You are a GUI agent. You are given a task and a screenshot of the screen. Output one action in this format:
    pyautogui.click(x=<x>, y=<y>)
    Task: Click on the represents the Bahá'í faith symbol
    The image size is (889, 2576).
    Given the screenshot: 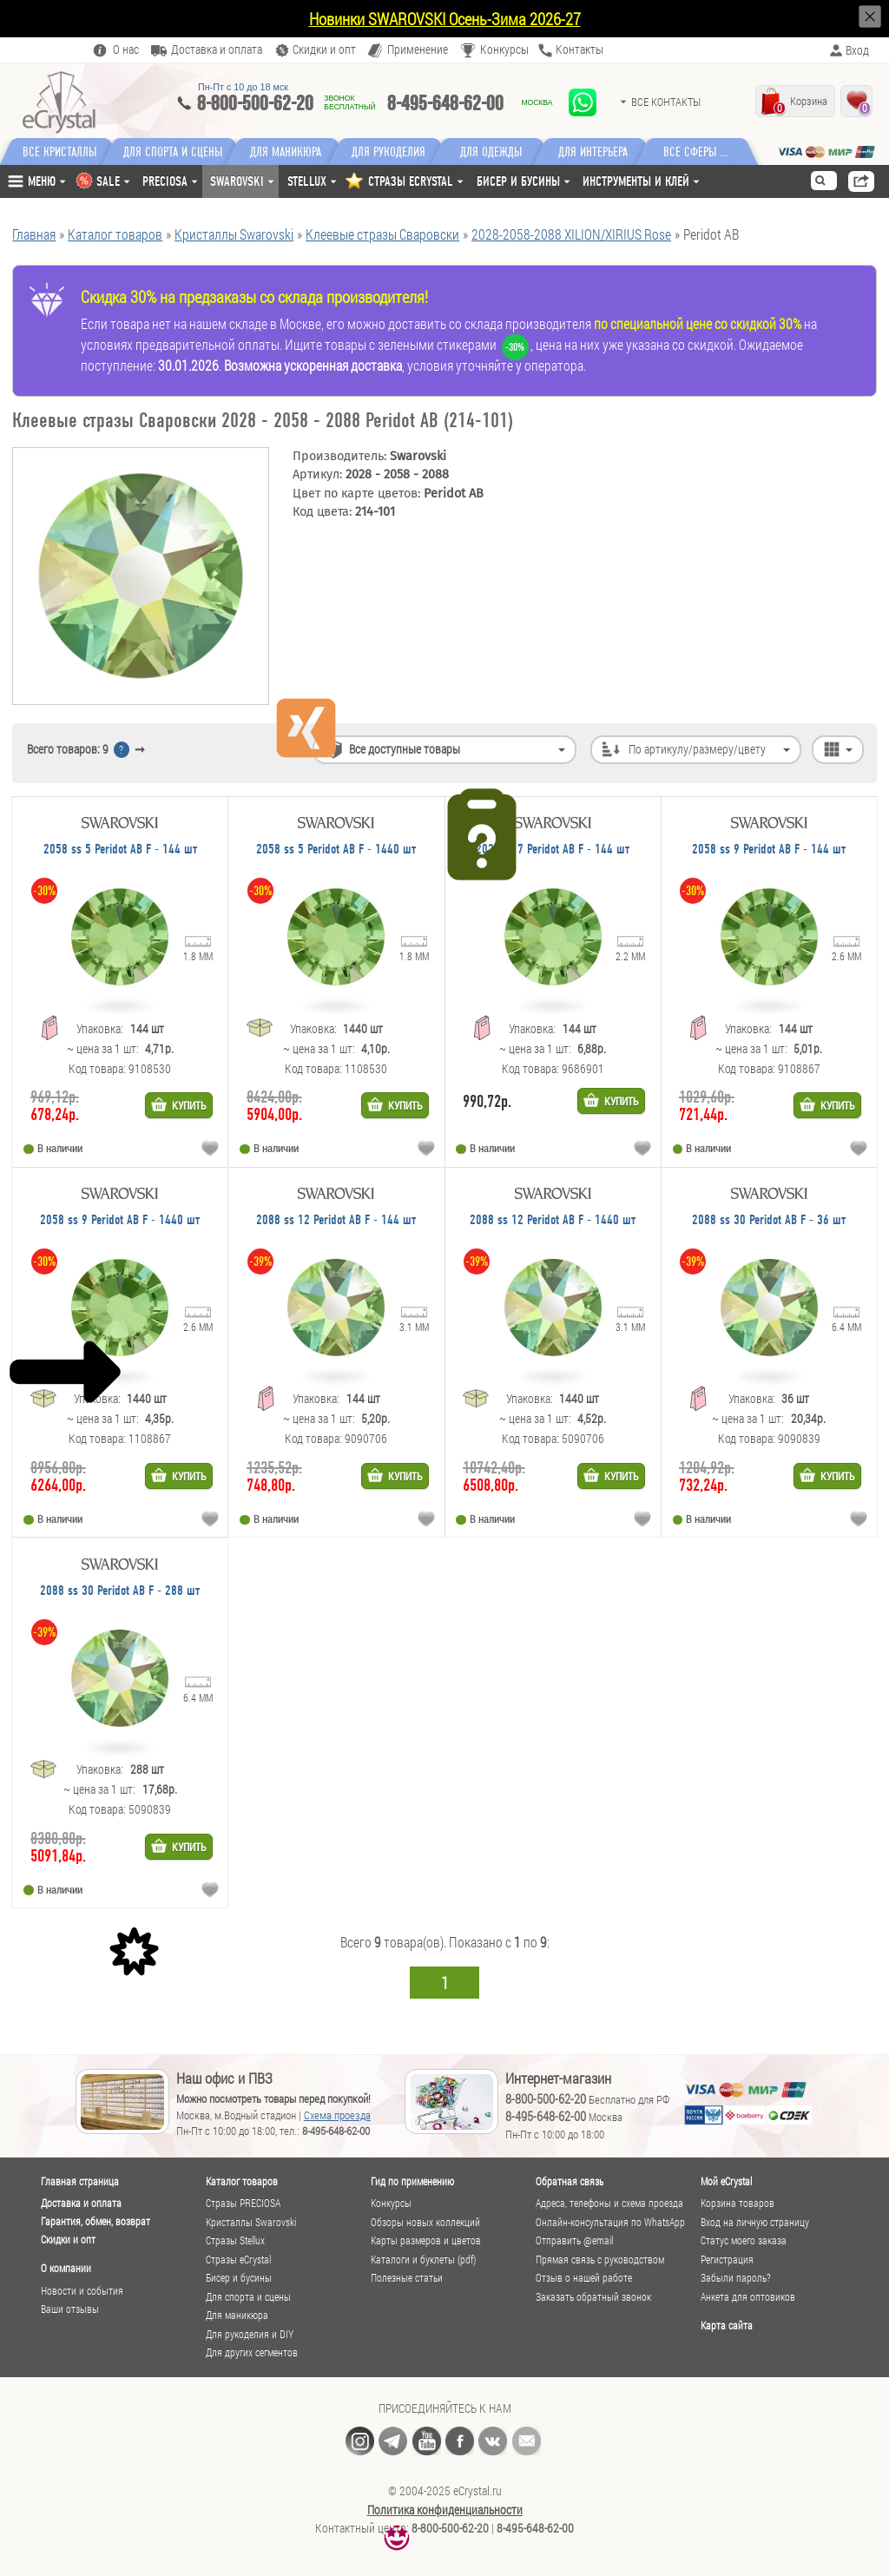 What is the action you would take?
    pyautogui.click(x=134, y=1951)
    